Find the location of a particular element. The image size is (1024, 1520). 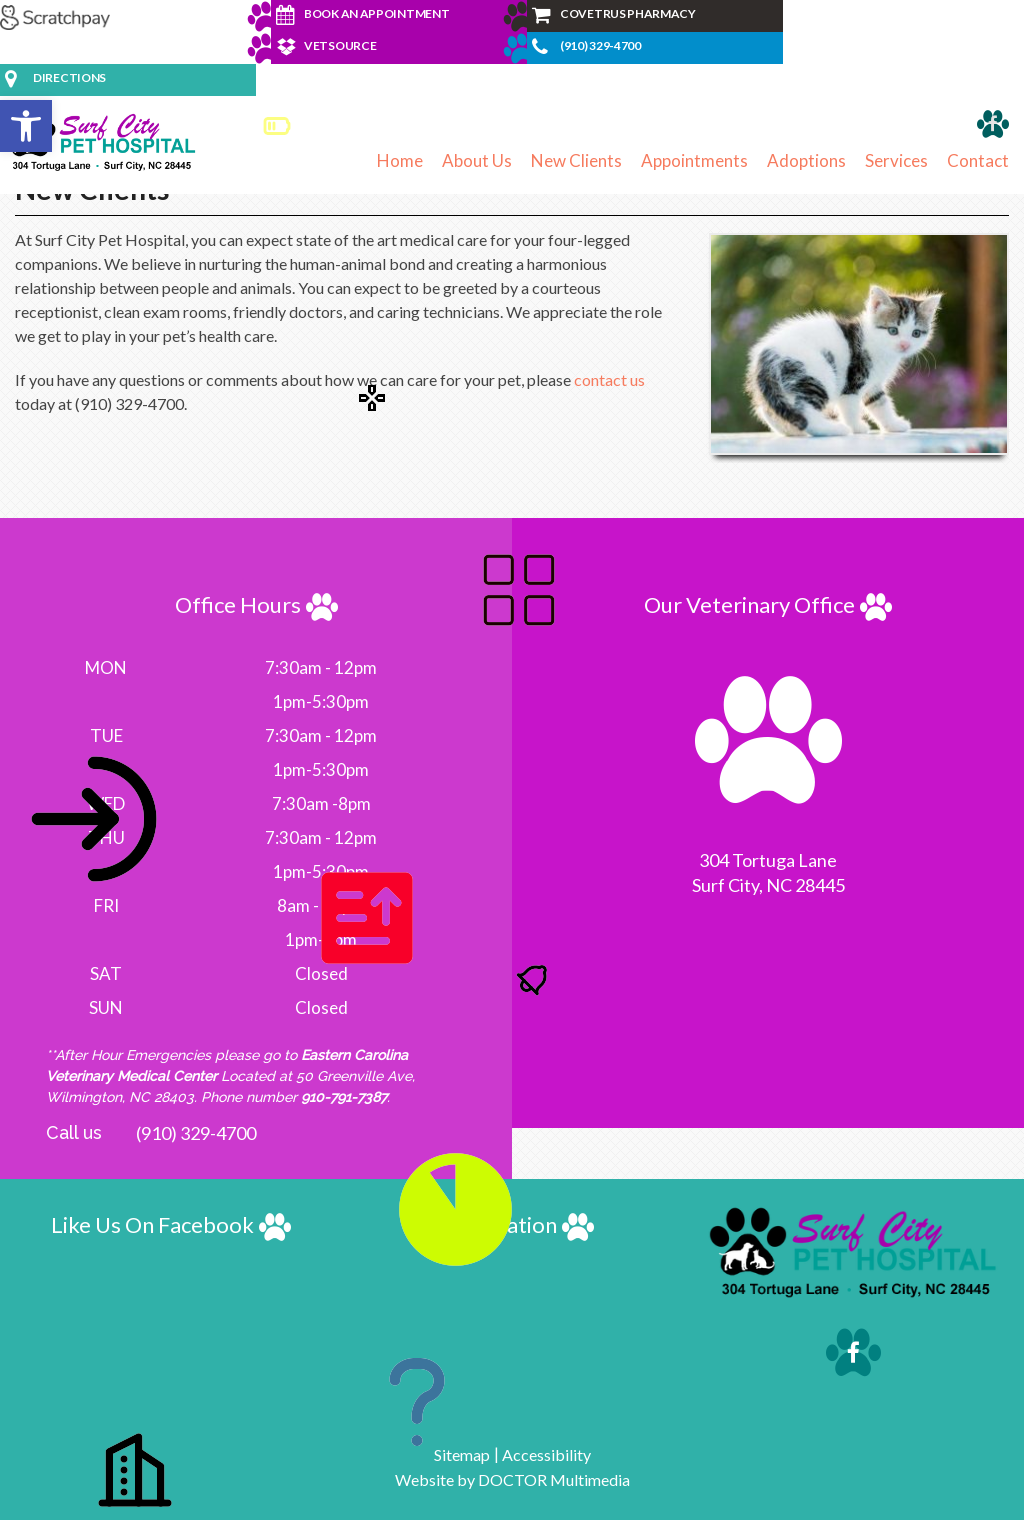

indicates low battery level is located at coordinates (277, 126).